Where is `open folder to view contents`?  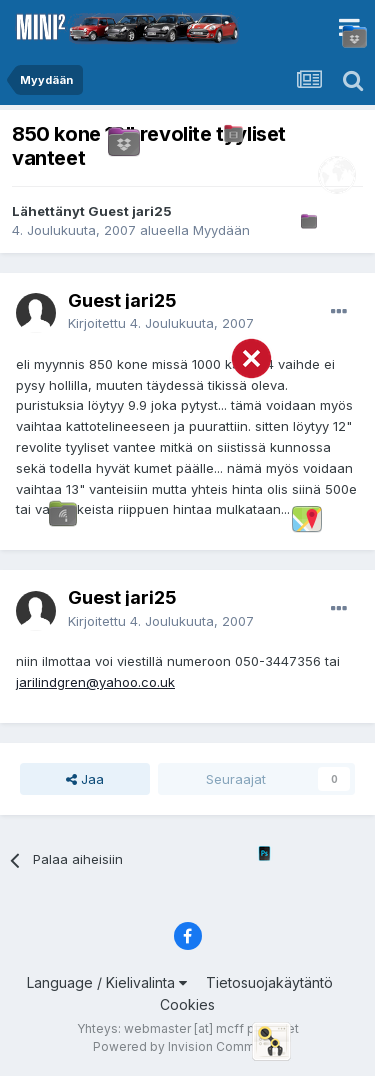
open folder to view contents is located at coordinates (309, 221).